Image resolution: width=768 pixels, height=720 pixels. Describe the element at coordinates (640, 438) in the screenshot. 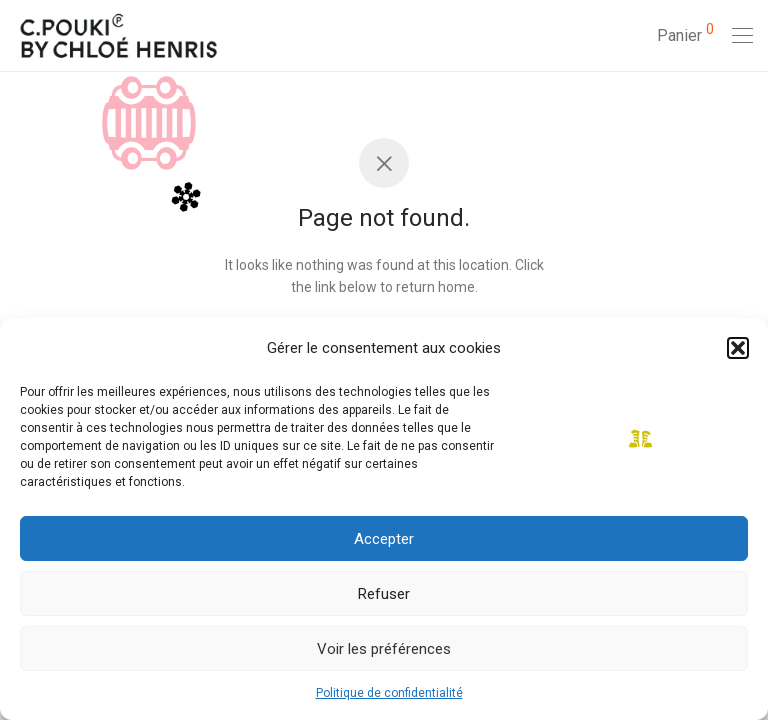

I see `equip steel-toe boots to your character` at that location.